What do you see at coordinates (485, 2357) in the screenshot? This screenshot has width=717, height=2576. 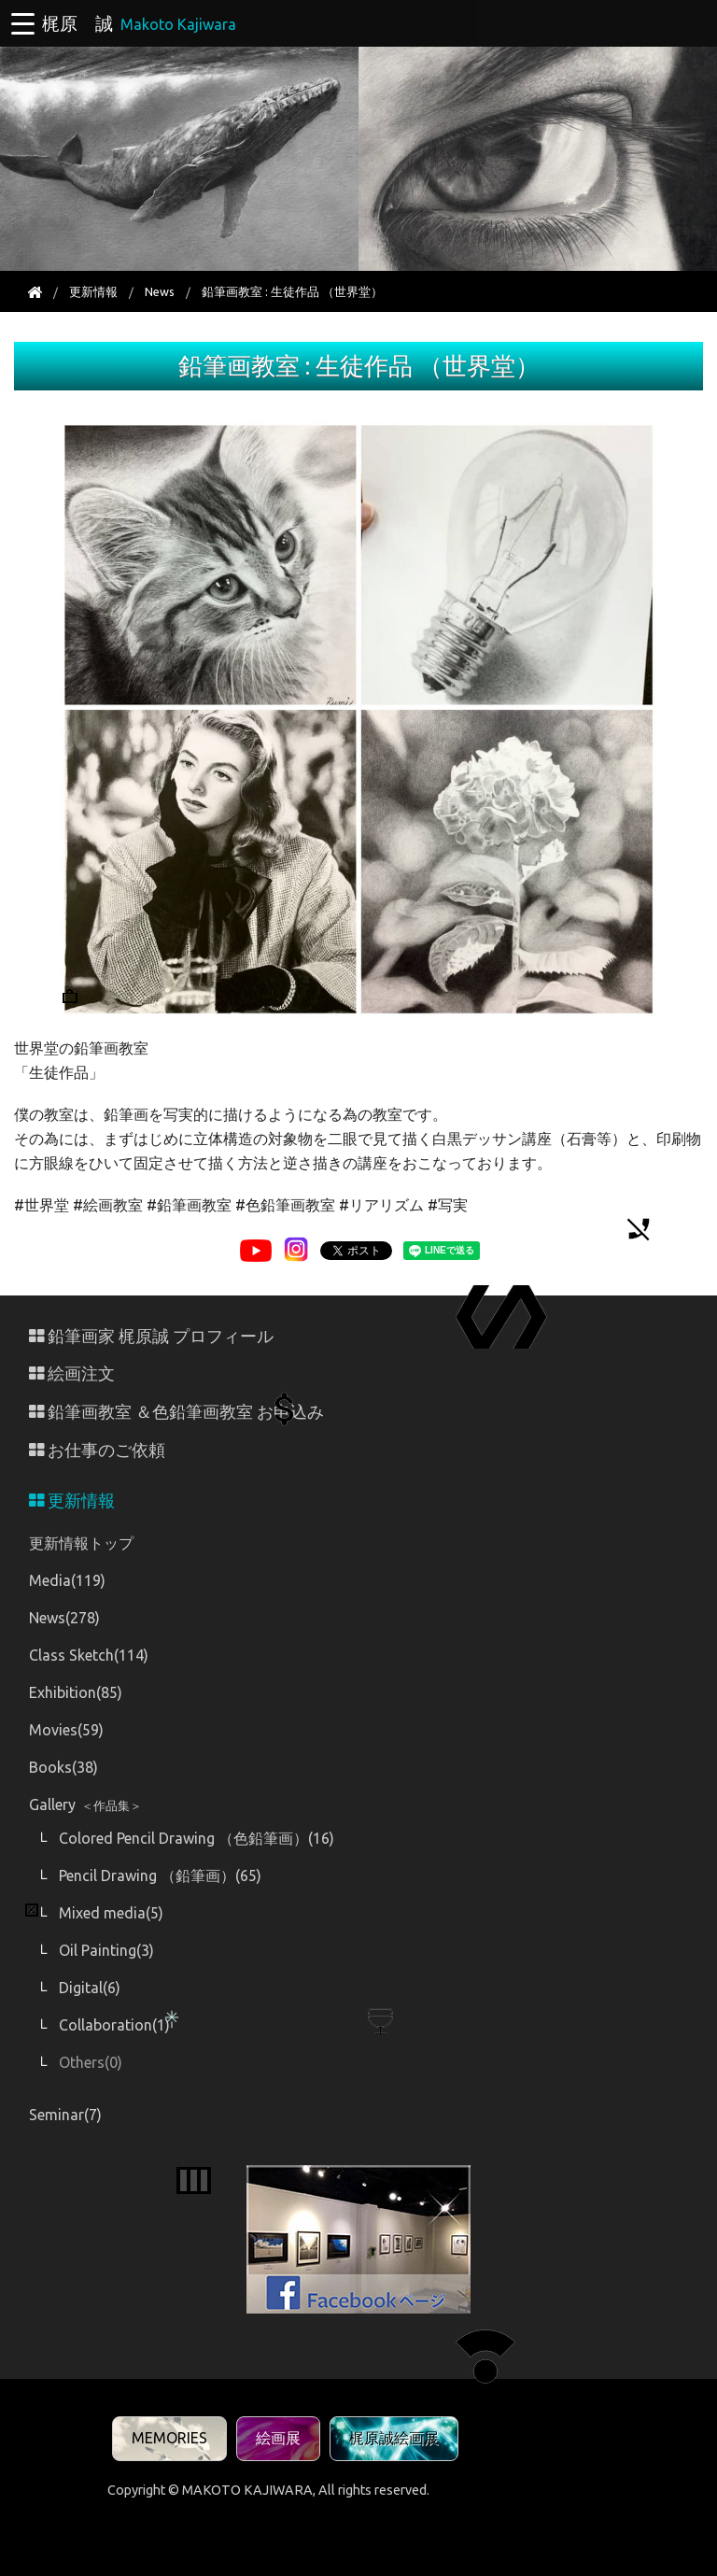 I see `calibrate compass or direction sensor` at bounding box center [485, 2357].